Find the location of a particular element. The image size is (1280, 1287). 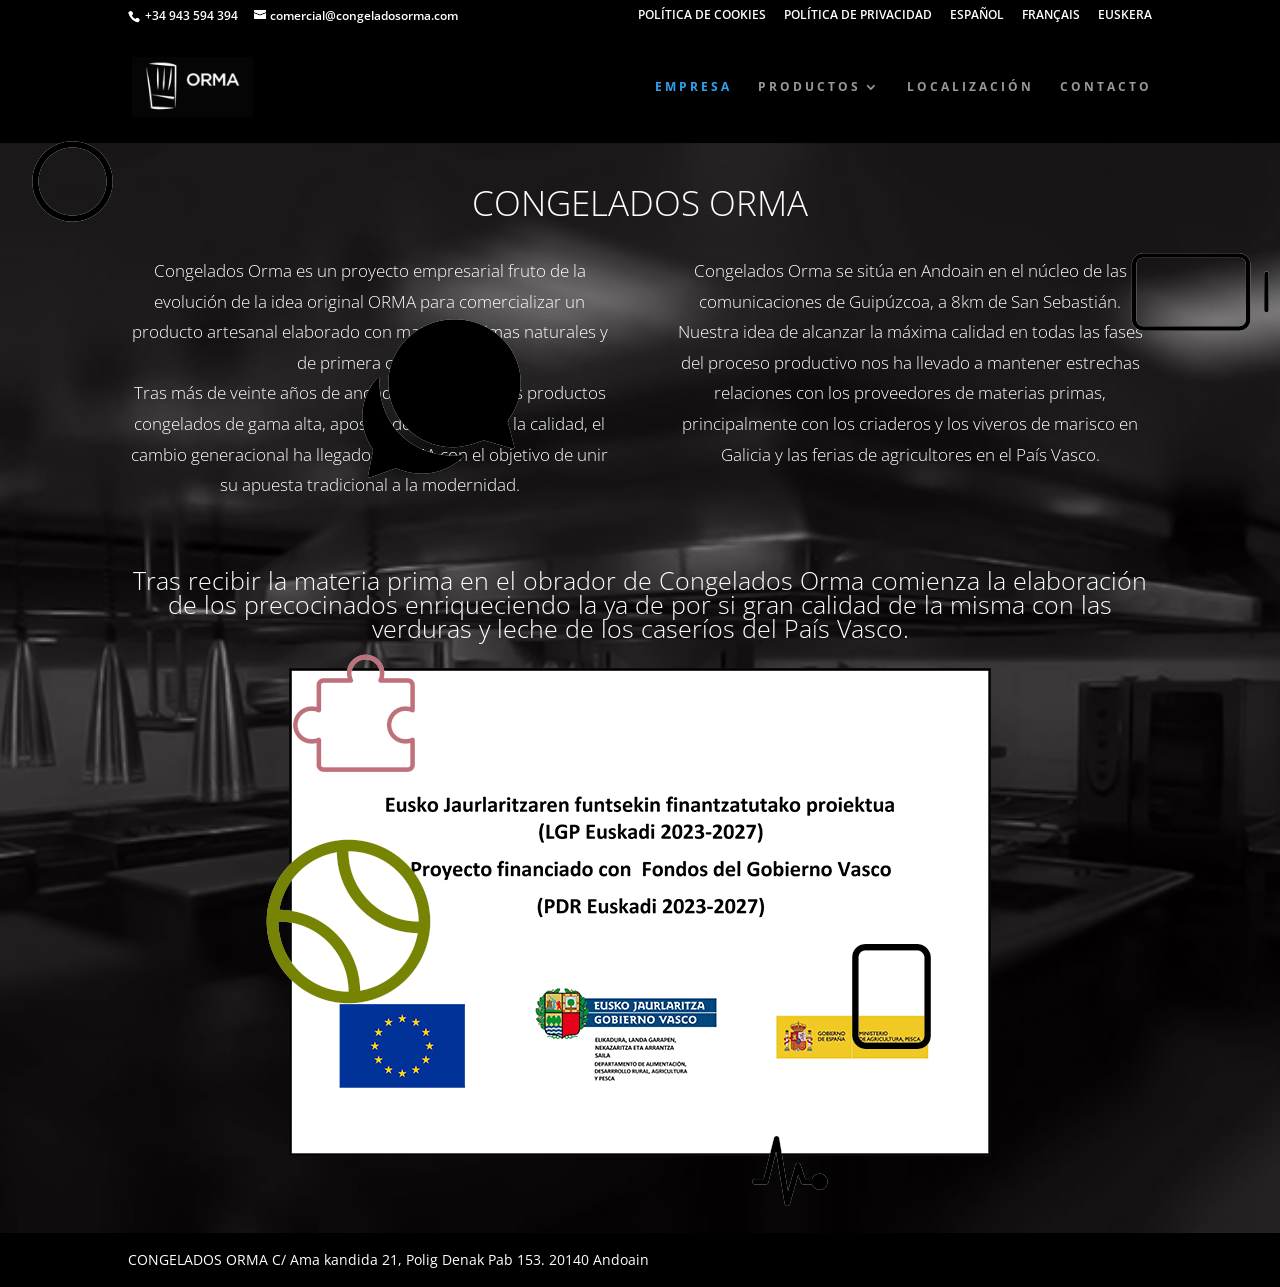

access tennis or racquet sports features is located at coordinates (348, 921).